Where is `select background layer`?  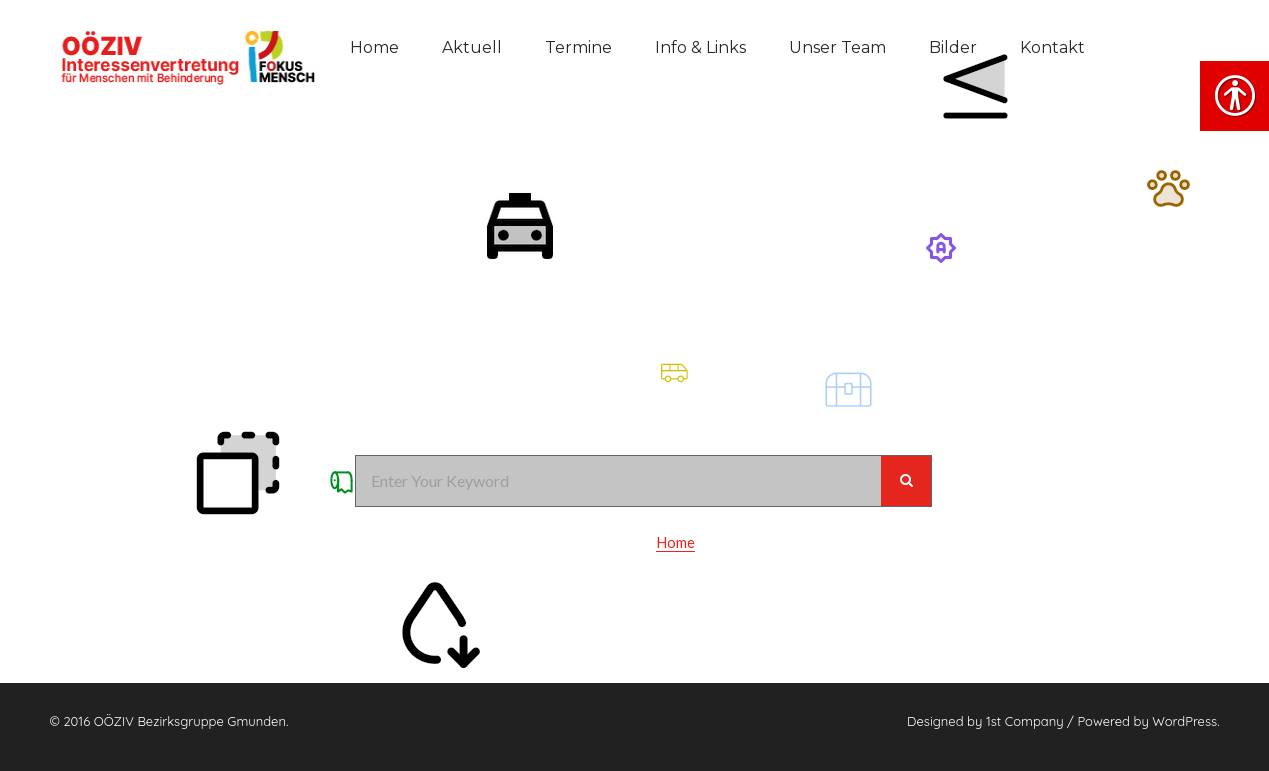 select background layer is located at coordinates (238, 473).